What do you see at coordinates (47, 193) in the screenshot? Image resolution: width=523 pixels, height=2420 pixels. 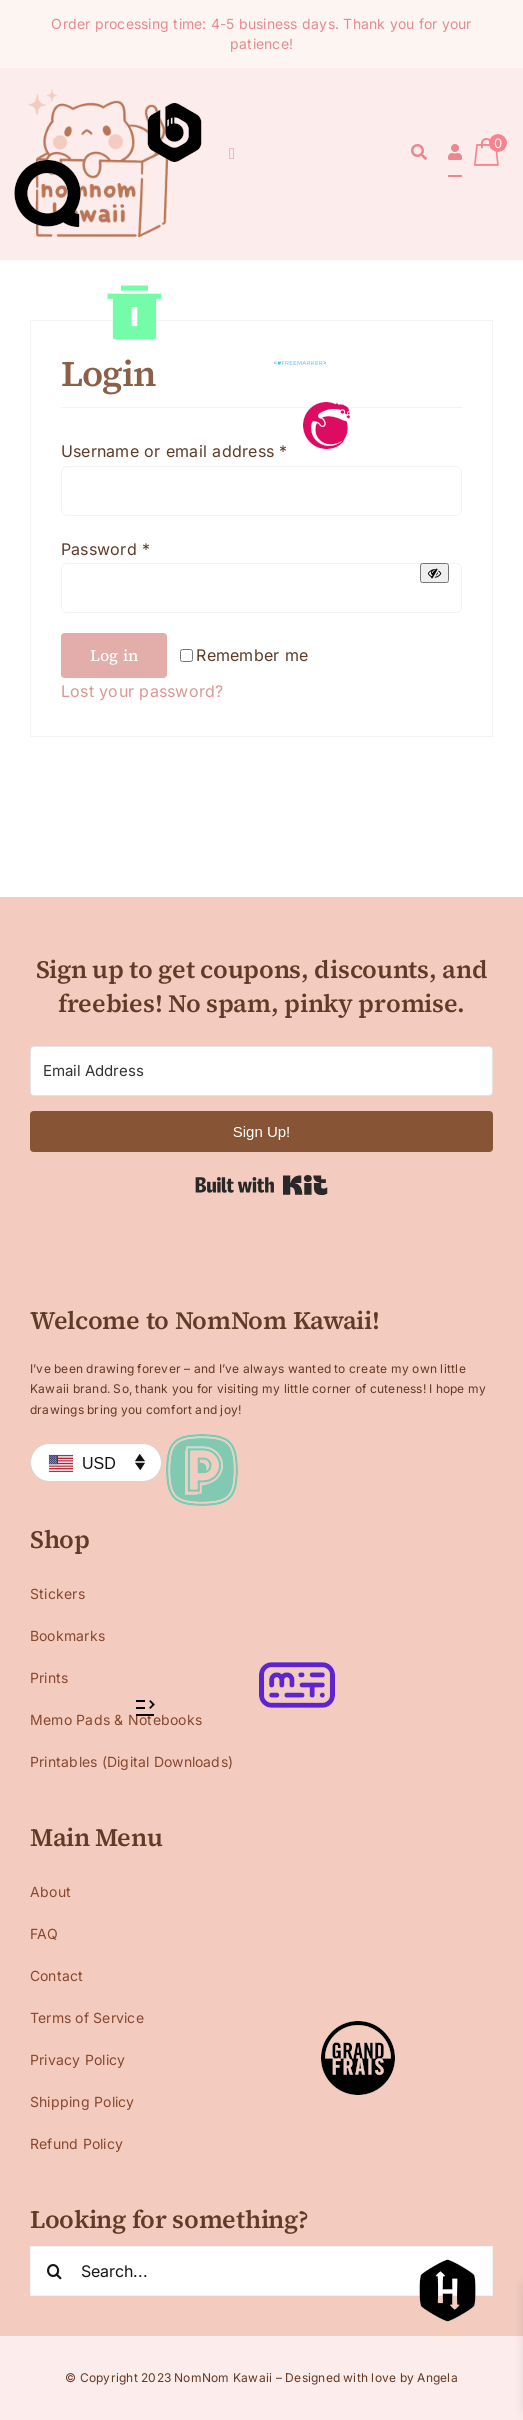 I see `open the Quizlet app` at bounding box center [47, 193].